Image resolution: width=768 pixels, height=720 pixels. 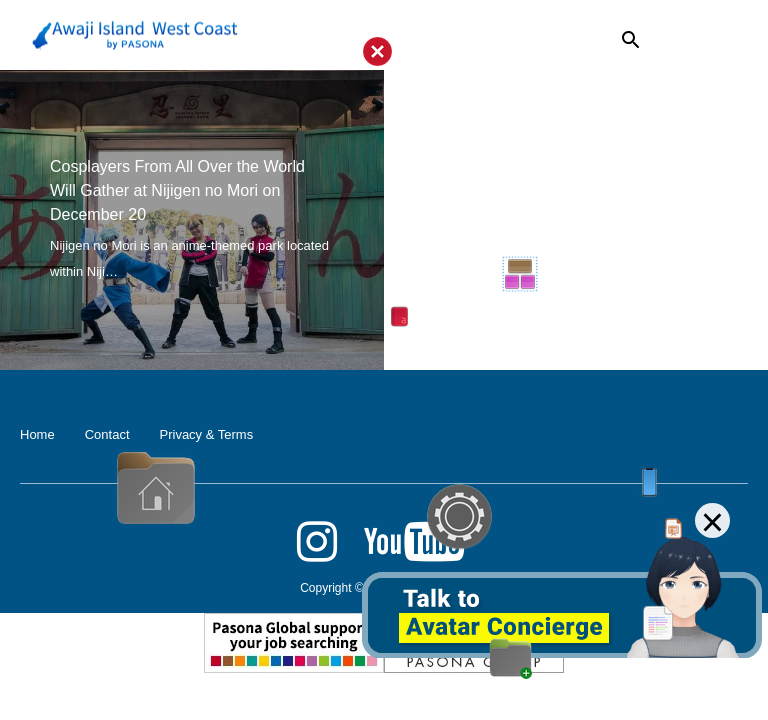 What do you see at coordinates (658, 623) in the screenshot?
I see `access development tools and applications` at bounding box center [658, 623].